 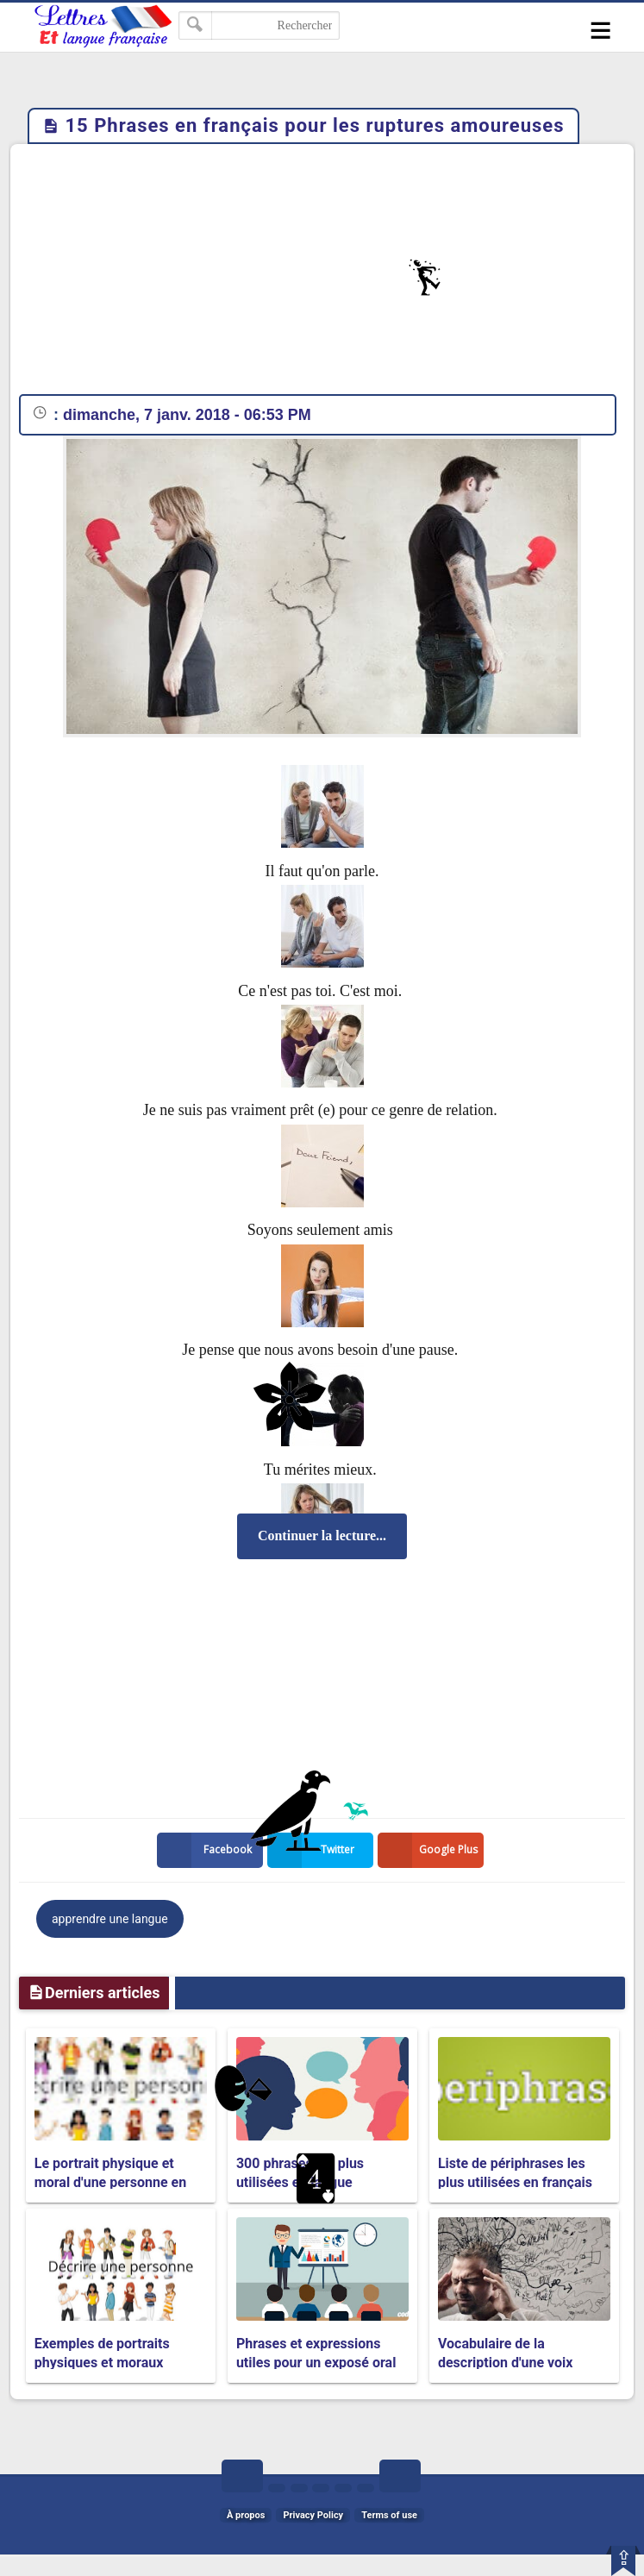 I want to click on four of spades playing card, so click(x=316, y=2178).